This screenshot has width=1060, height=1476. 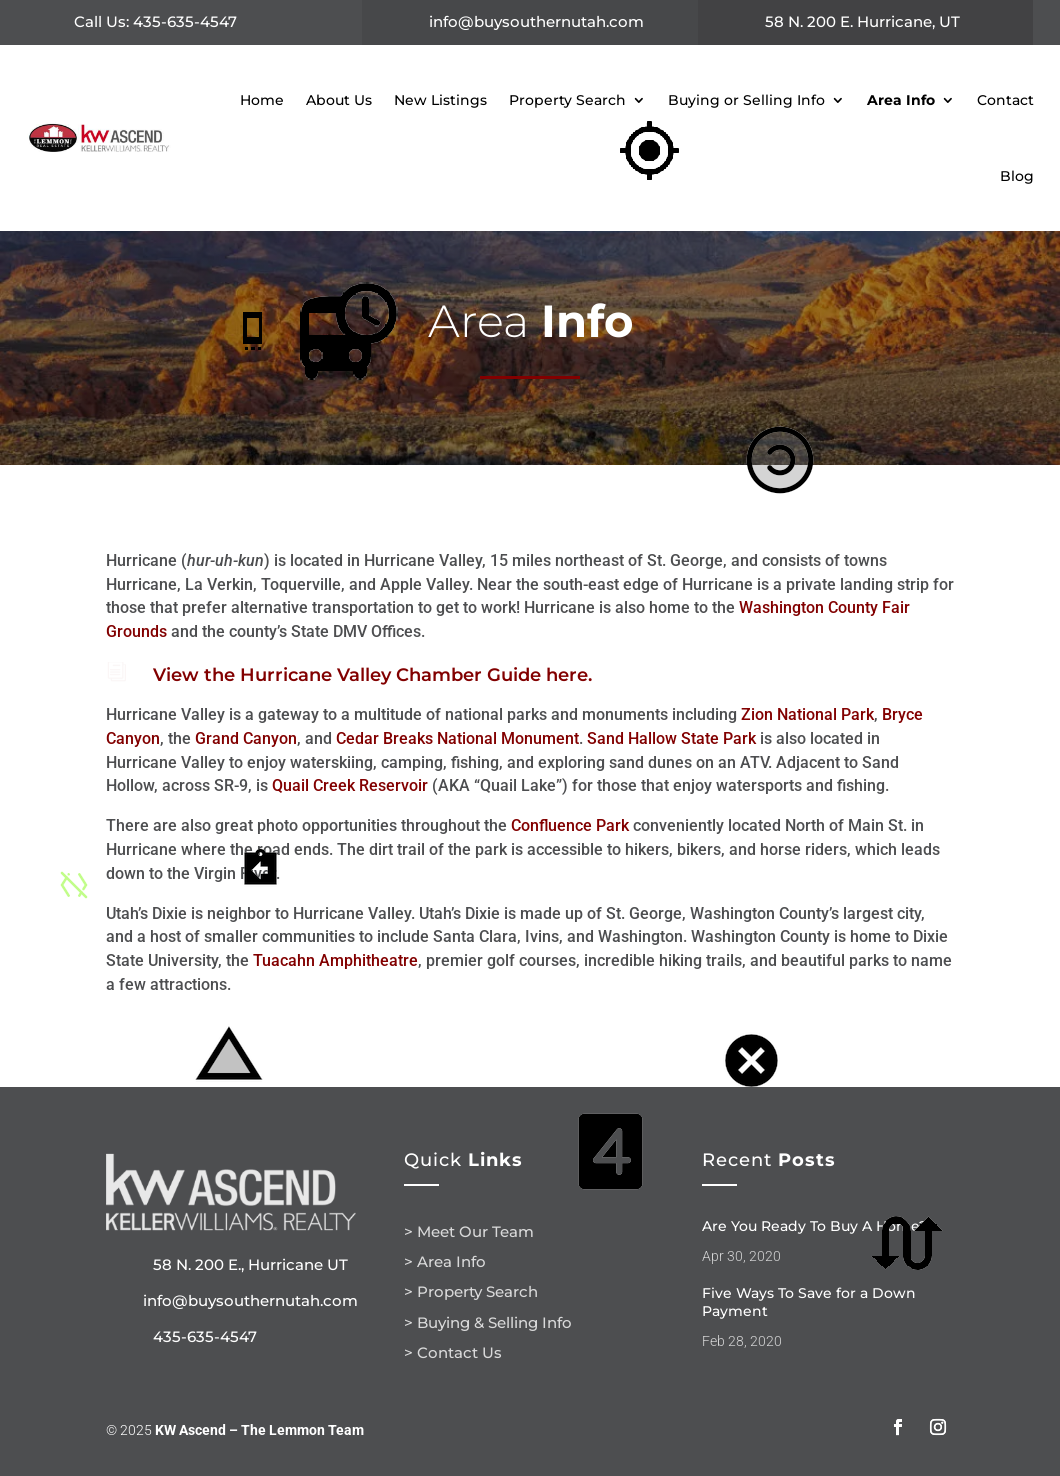 What do you see at coordinates (229, 1053) in the screenshot?
I see `view revision or change history` at bounding box center [229, 1053].